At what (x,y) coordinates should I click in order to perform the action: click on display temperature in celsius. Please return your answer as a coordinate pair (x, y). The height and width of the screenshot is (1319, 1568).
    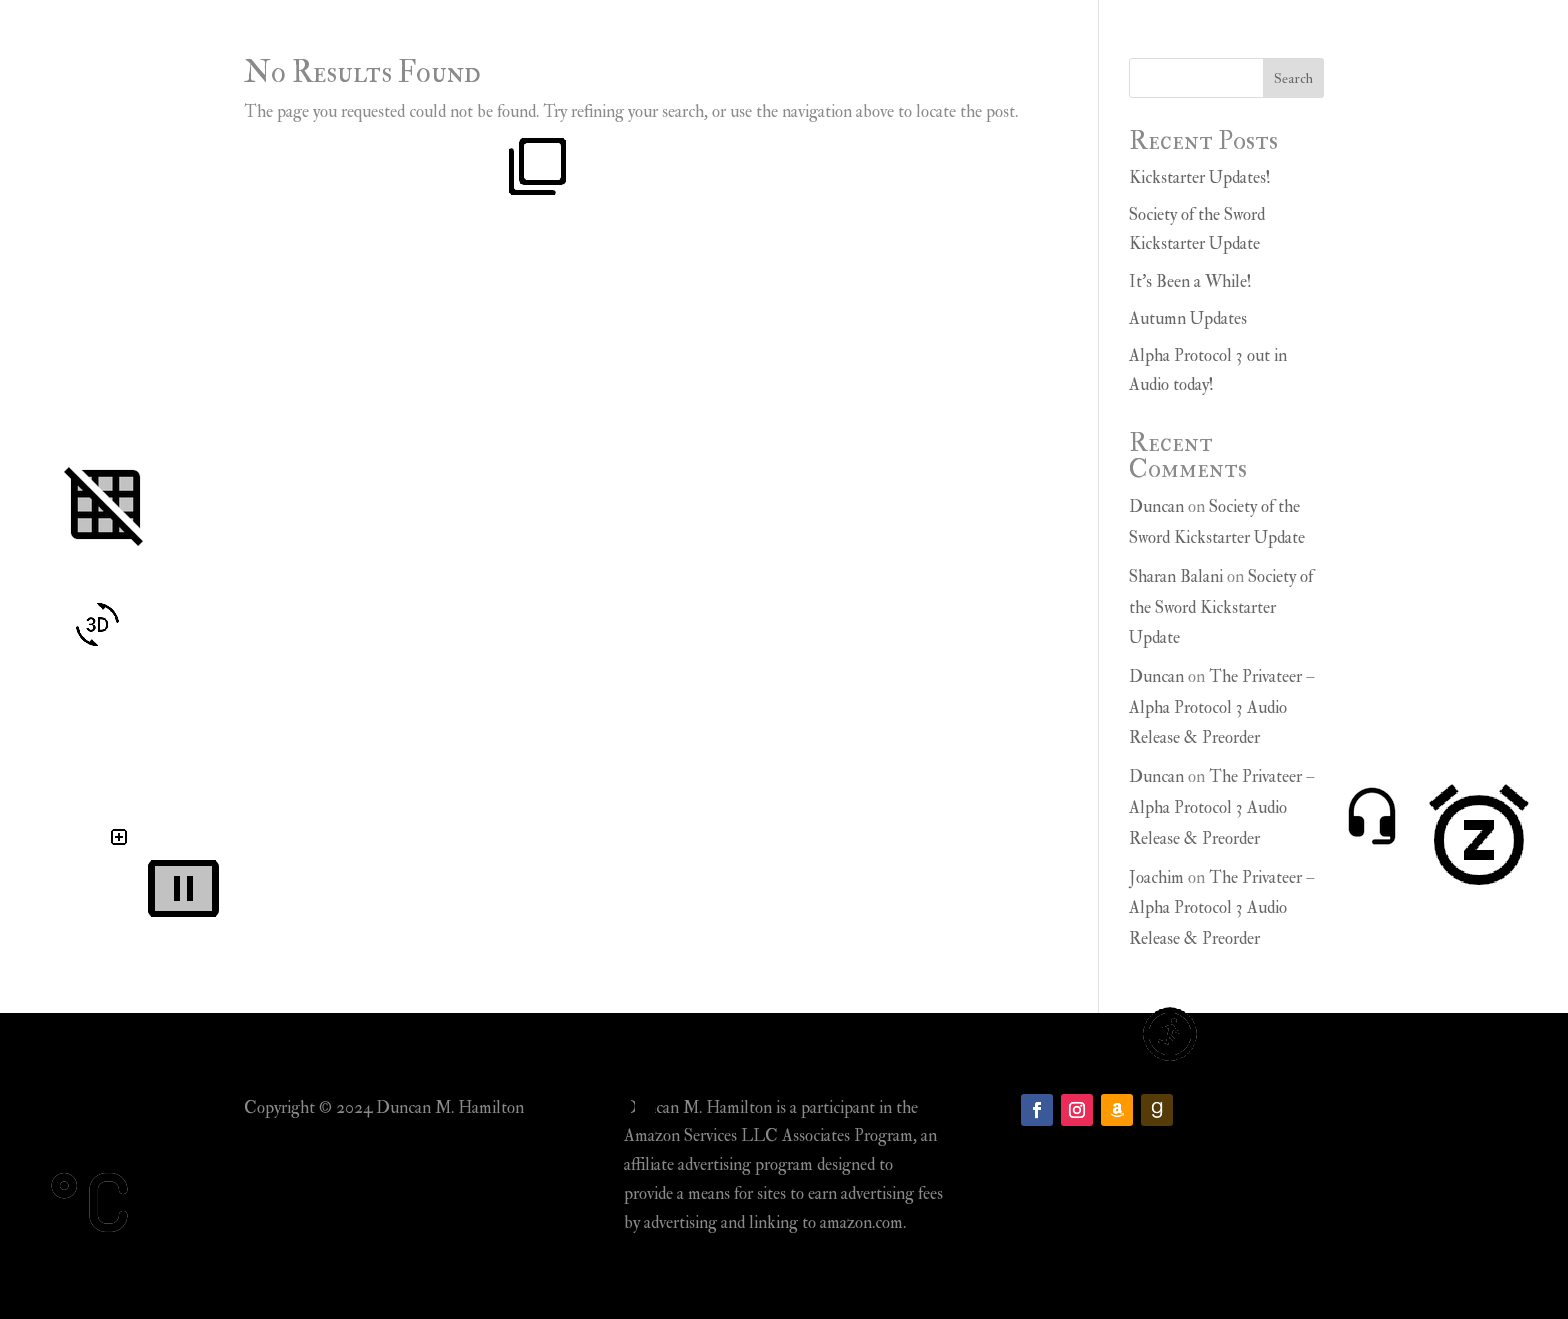
    Looking at the image, I should click on (89, 1202).